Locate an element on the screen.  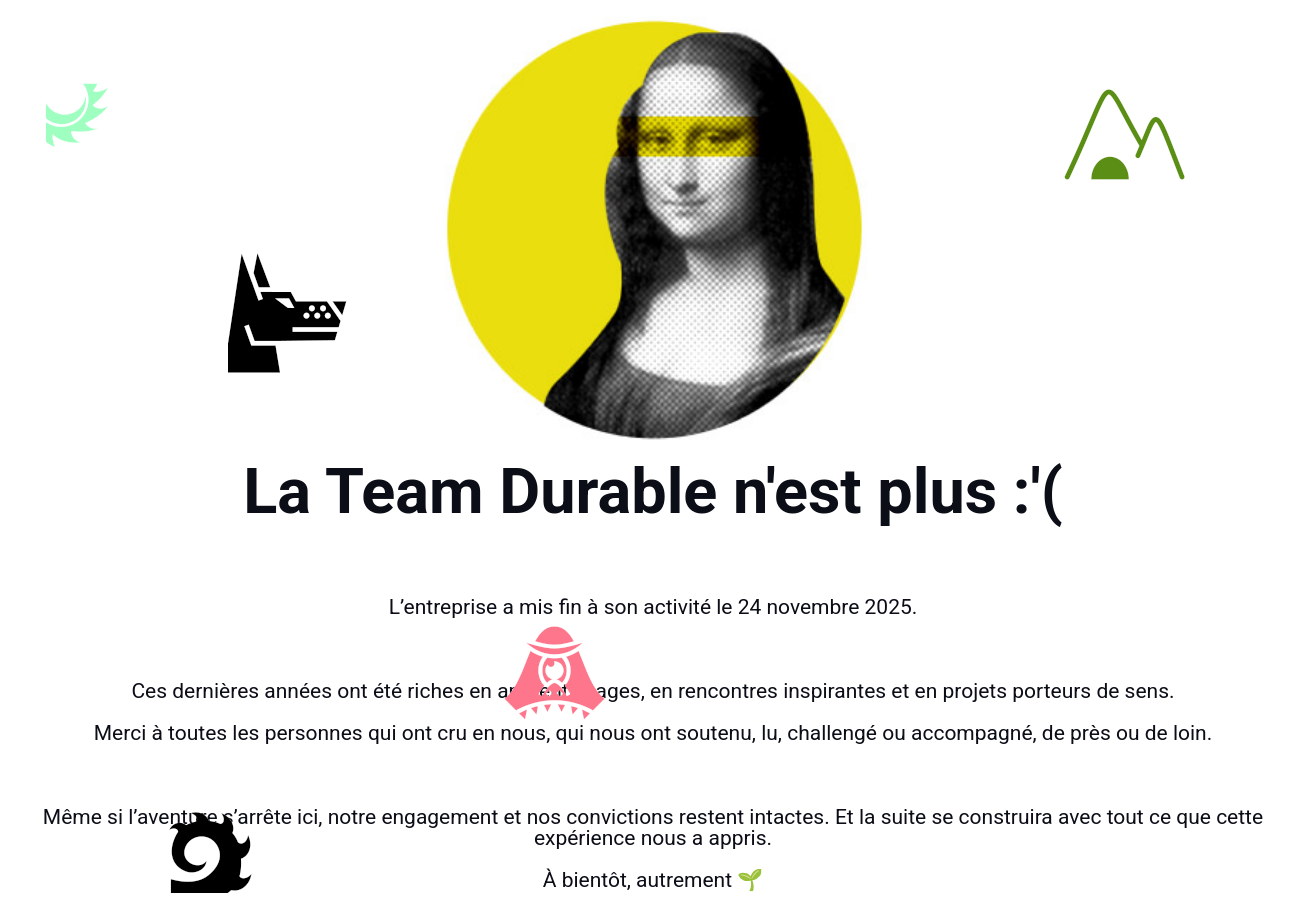
equip or select a saw blade weapon is located at coordinates (77, 115).